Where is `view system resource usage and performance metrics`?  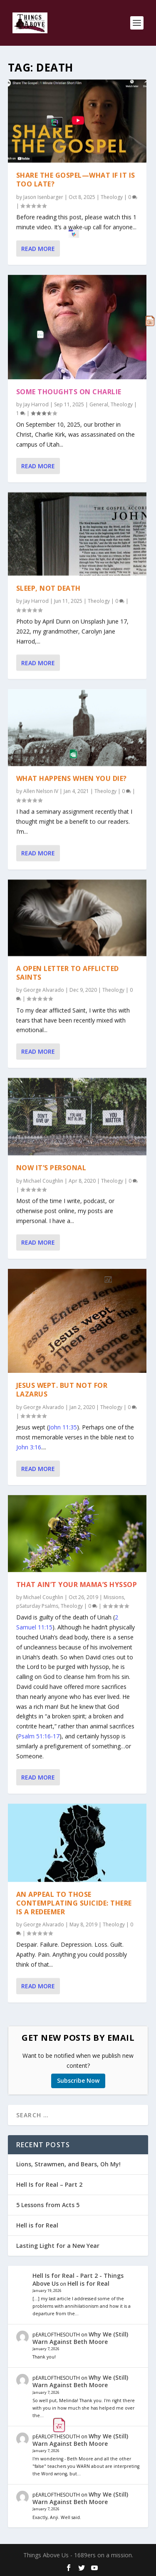
view system resource usage and performance metrics is located at coordinates (108, 1279).